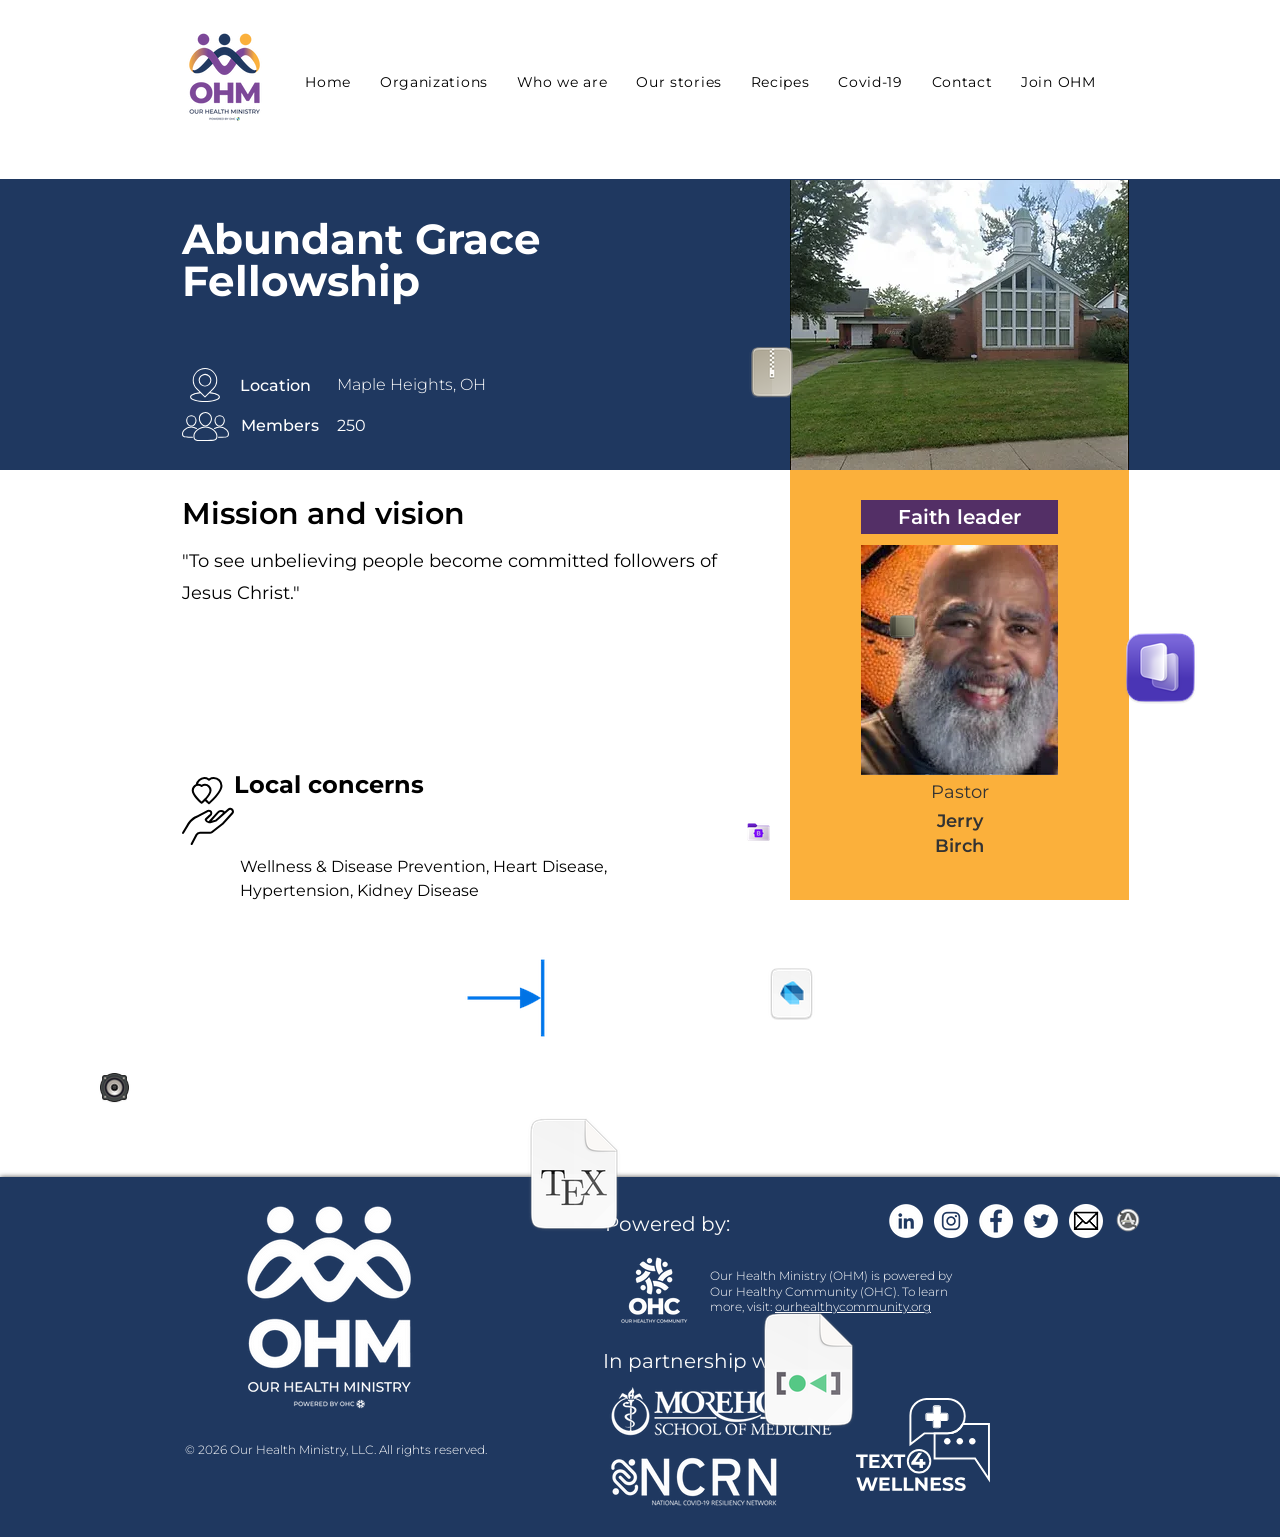 The height and width of the screenshot is (1537, 1280). Describe the element at coordinates (772, 372) in the screenshot. I see `open file roller archive manager` at that location.